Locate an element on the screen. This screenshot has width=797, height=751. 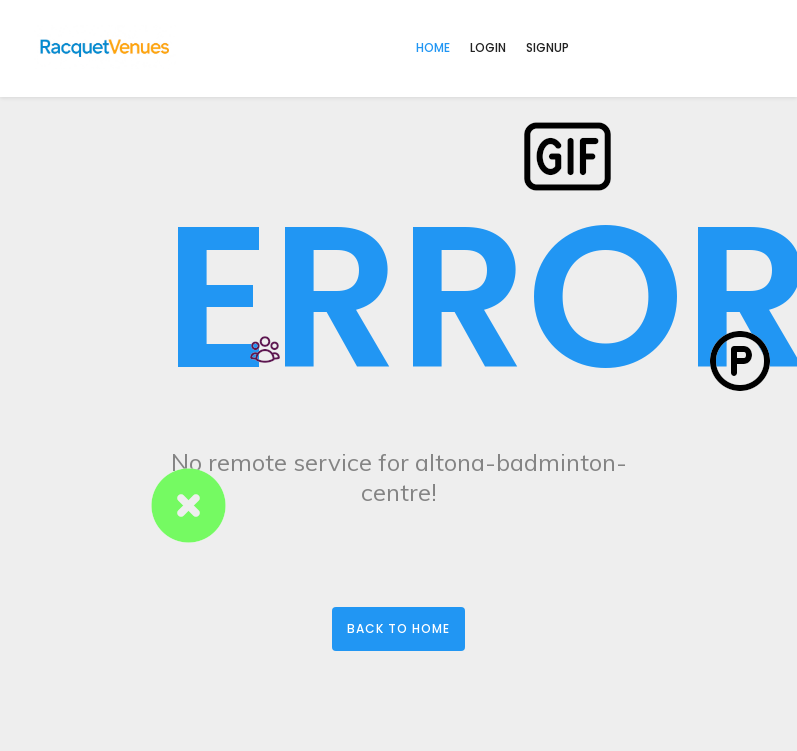
insert a GIF into your message is located at coordinates (567, 156).